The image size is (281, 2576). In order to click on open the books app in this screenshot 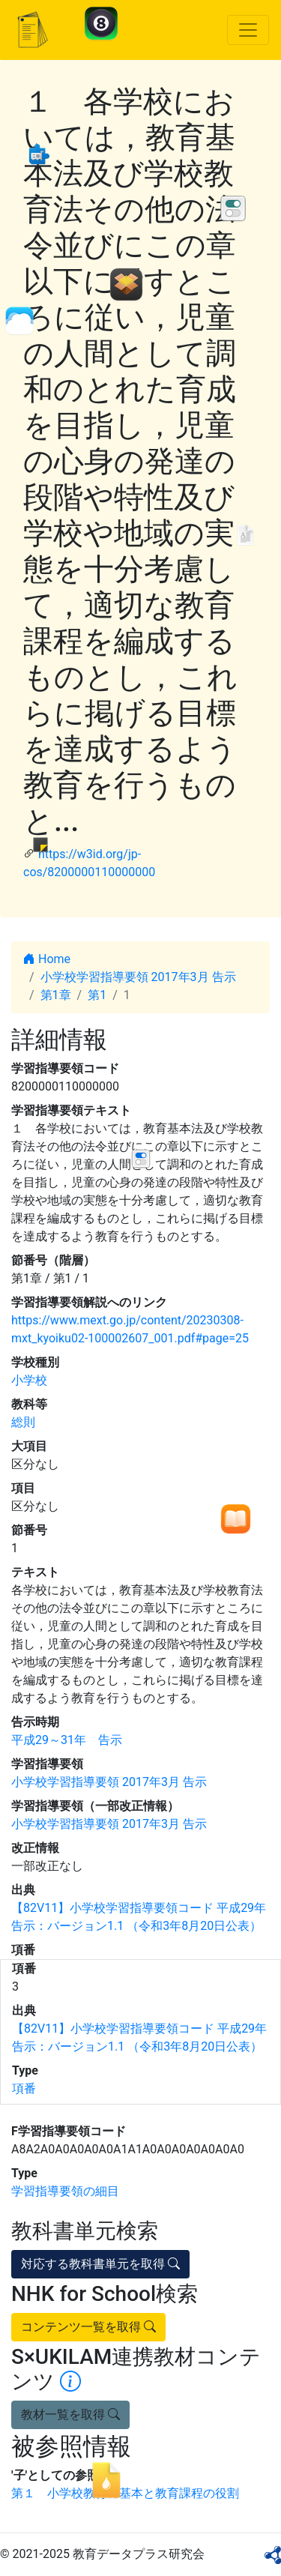, I will do `click(235, 1518)`.